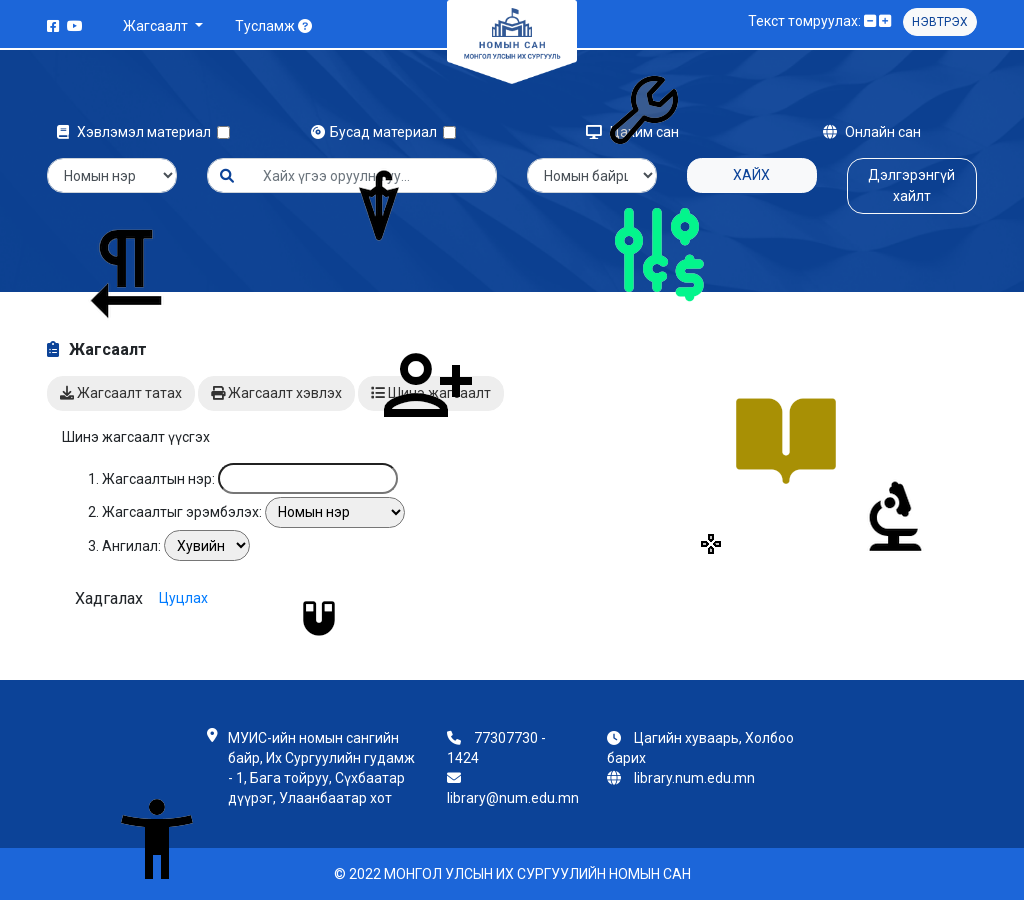 The image size is (1024, 900). What do you see at coordinates (126, 274) in the screenshot?
I see `switch text direction to right-to-left` at bounding box center [126, 274].